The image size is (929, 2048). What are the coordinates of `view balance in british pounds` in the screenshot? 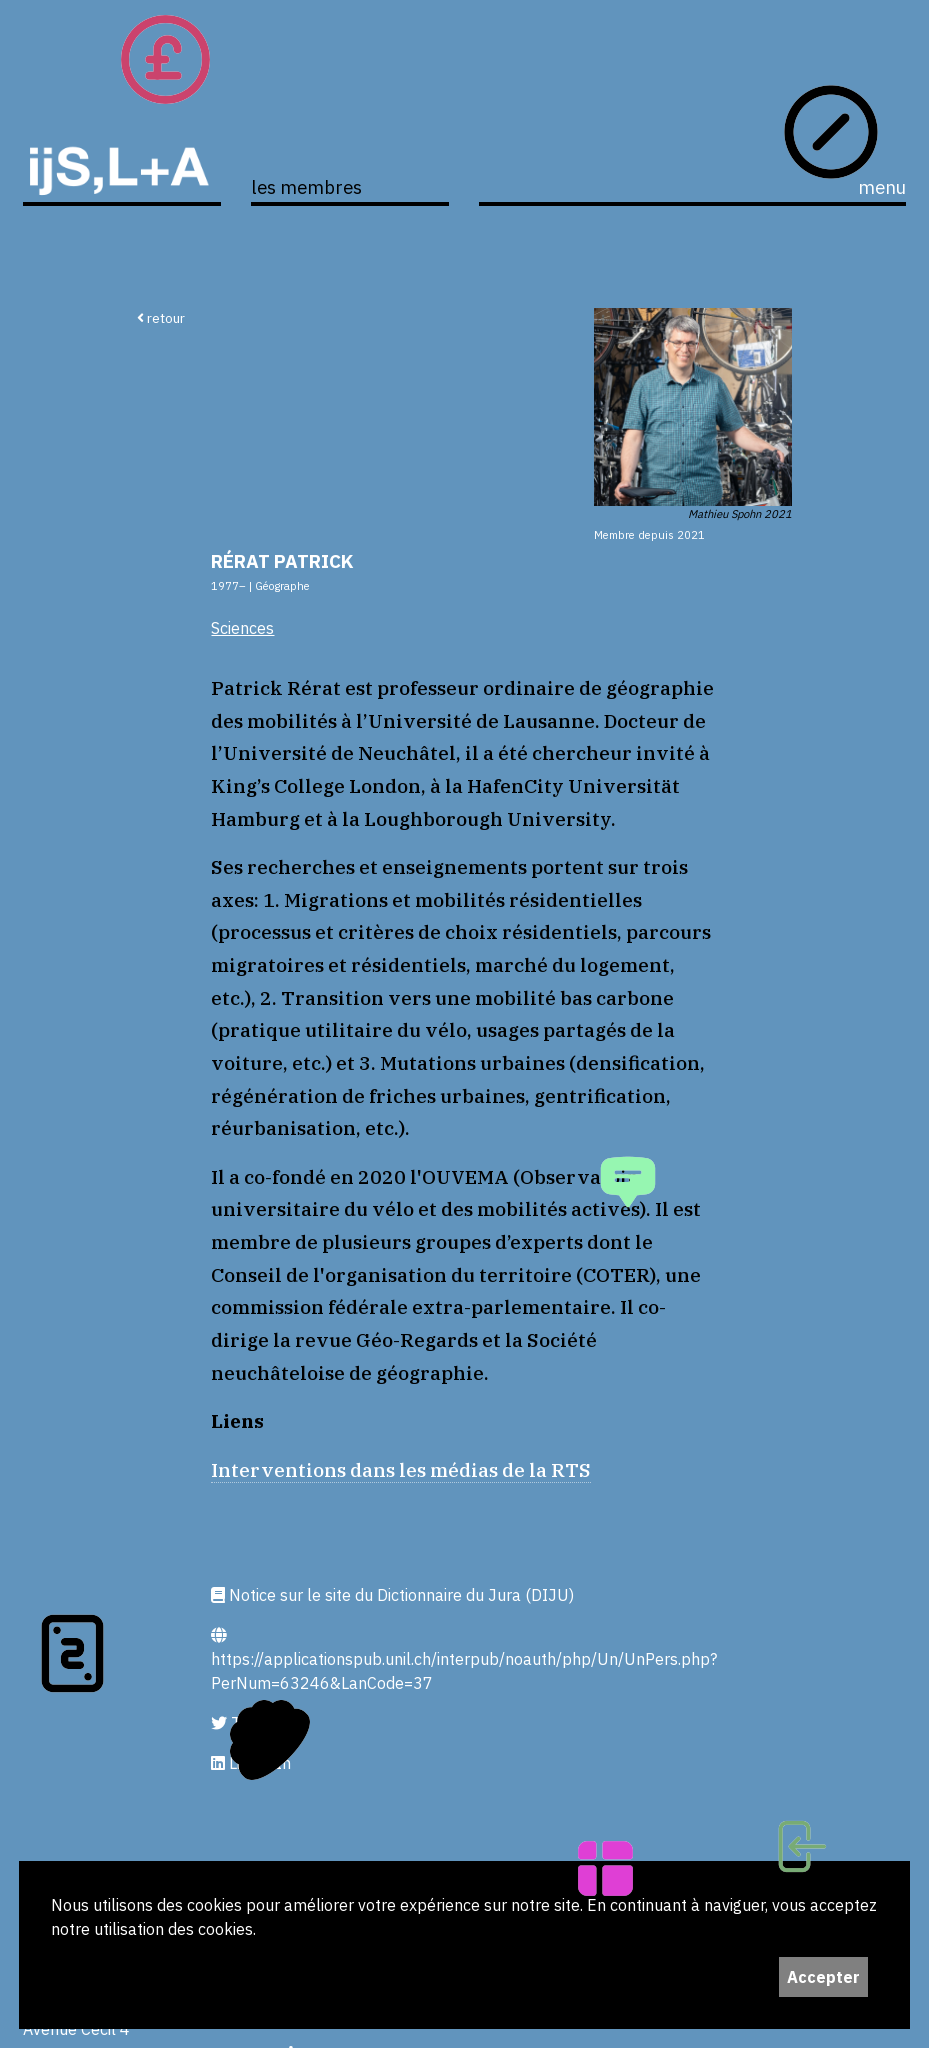 It's located at (165, 59).